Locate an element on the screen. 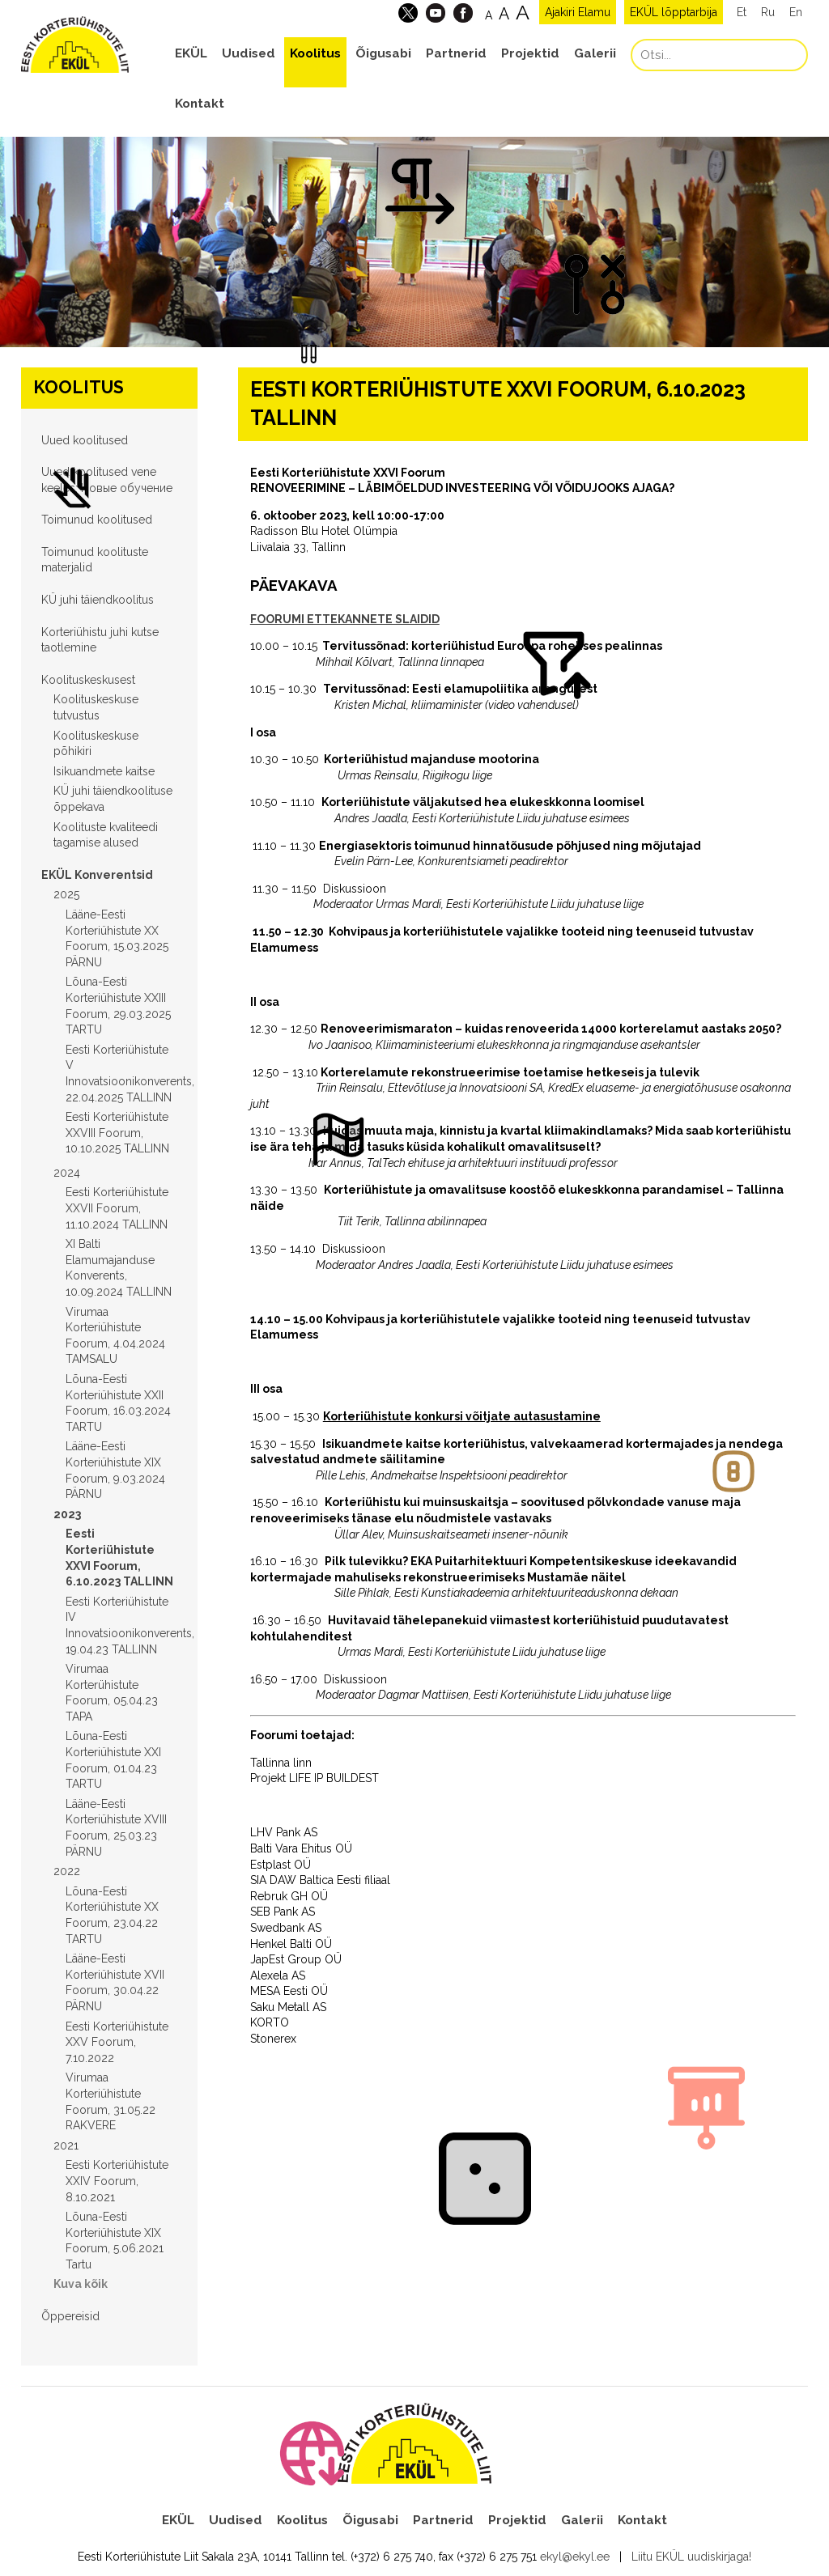 The height and width of the screenshot is (2576, 829). access lab results or diagnostics is located at coordinates (308, 354).